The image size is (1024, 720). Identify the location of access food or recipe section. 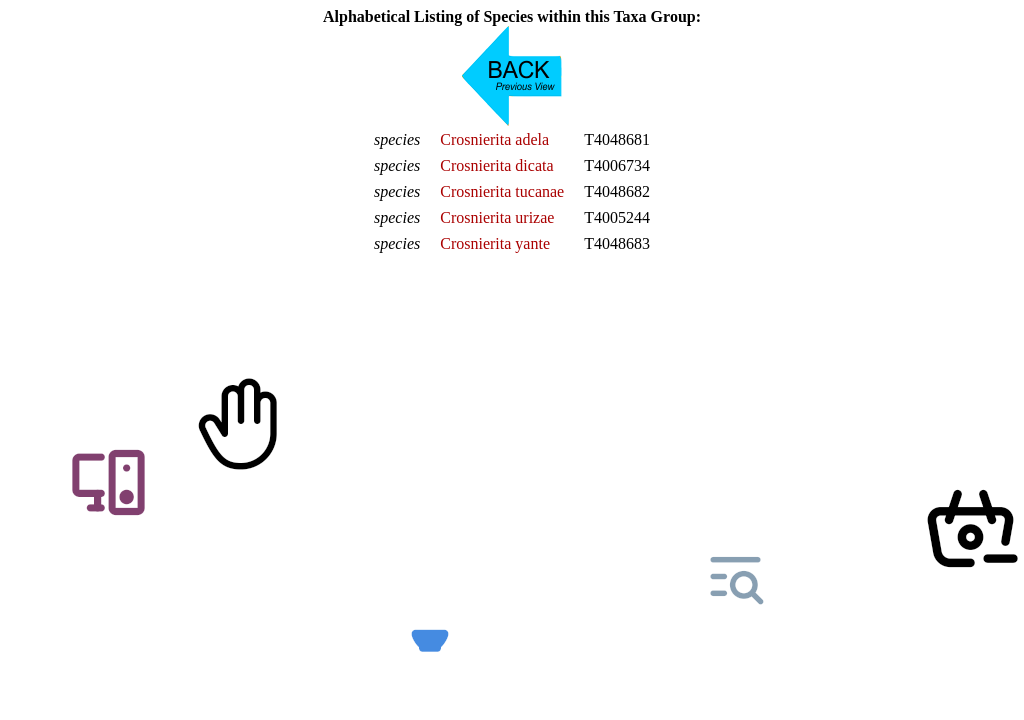
(430, 639).